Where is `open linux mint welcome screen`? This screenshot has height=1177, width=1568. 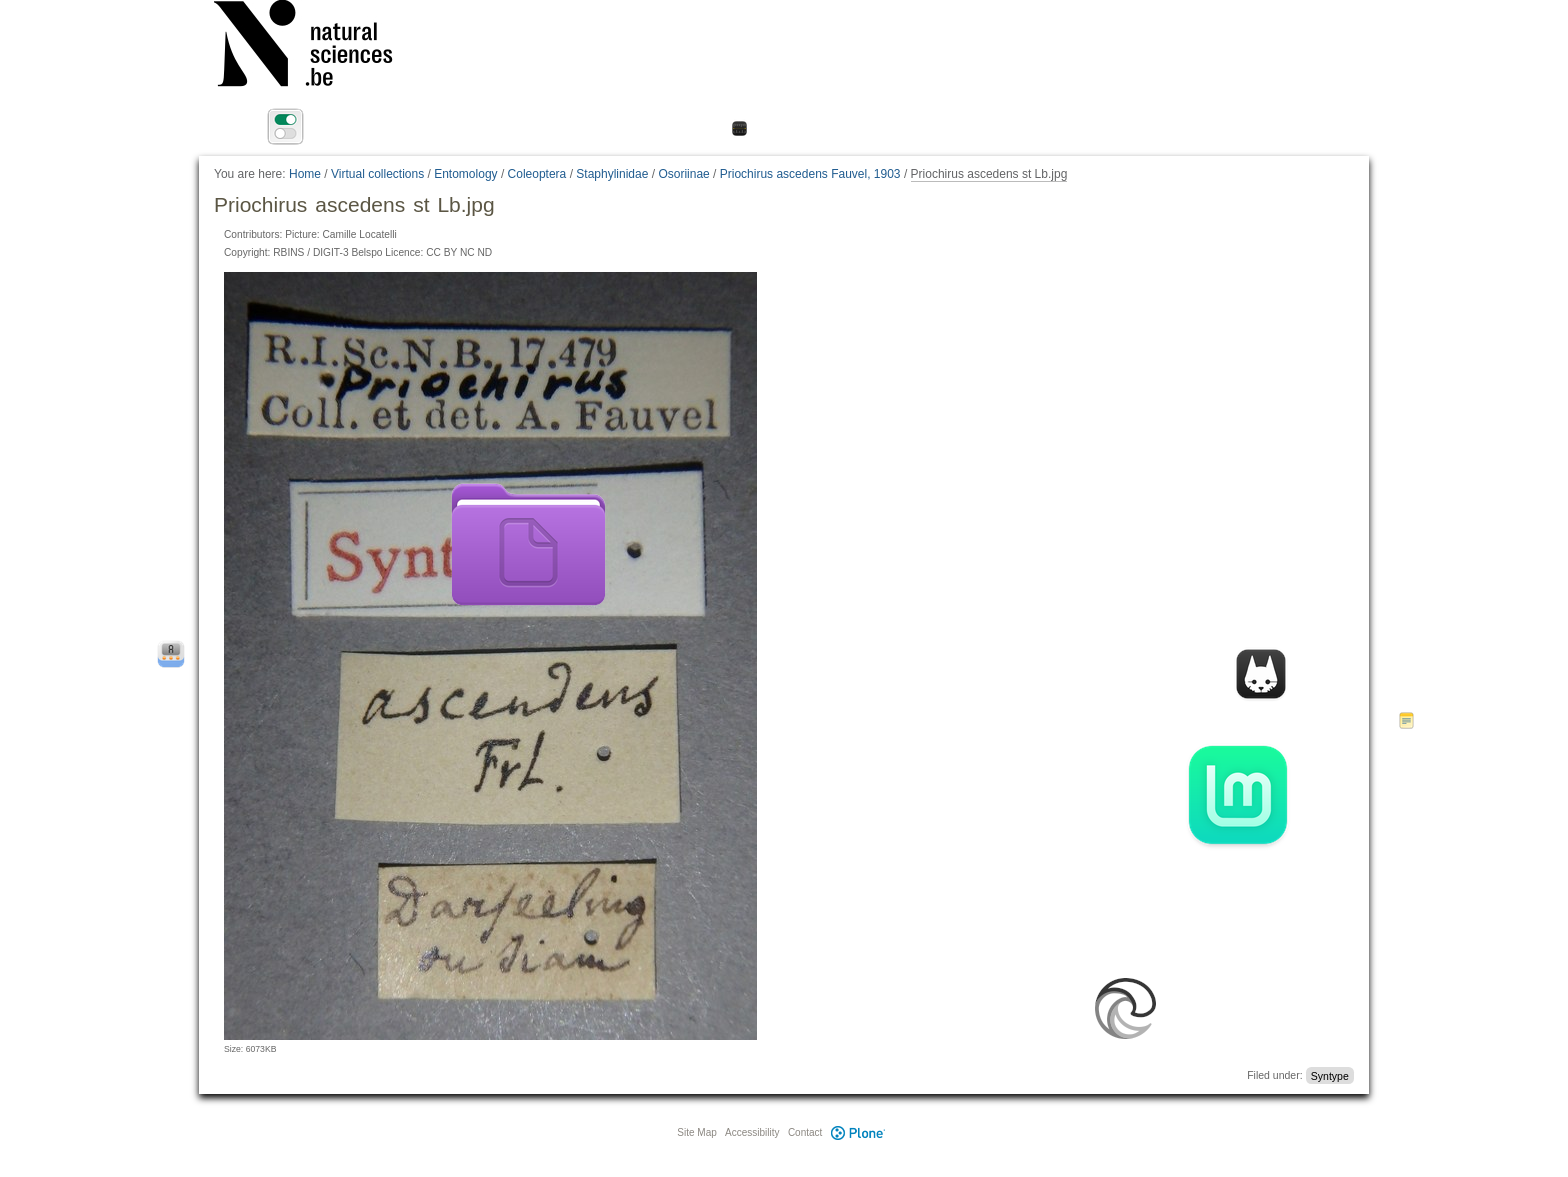 open linux mint welcome screen is located at coordinates (1238, 795).